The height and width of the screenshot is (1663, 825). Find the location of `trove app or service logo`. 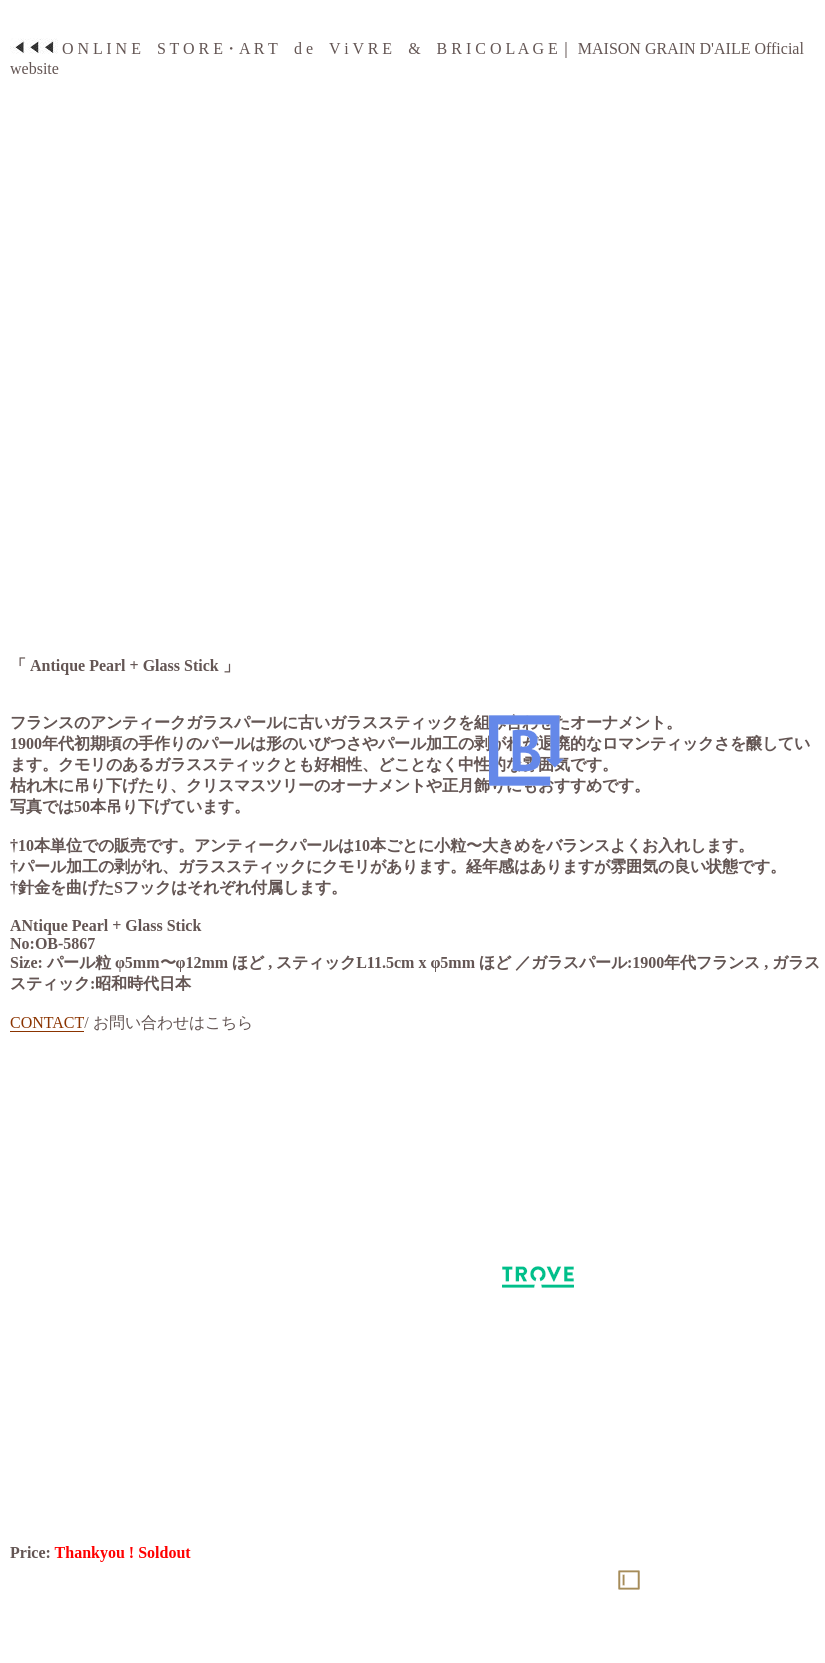

trove app or service logo is located at coordinates (538, 1277).